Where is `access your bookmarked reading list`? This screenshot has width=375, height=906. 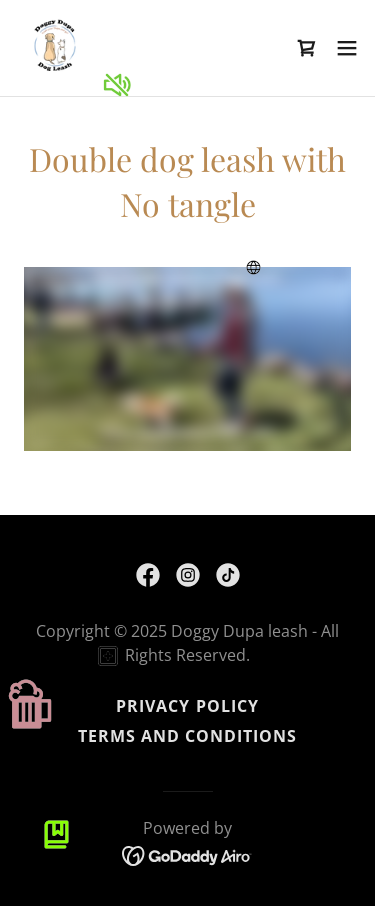 access your bookmarked reading list is located at coordinates (56, 834).